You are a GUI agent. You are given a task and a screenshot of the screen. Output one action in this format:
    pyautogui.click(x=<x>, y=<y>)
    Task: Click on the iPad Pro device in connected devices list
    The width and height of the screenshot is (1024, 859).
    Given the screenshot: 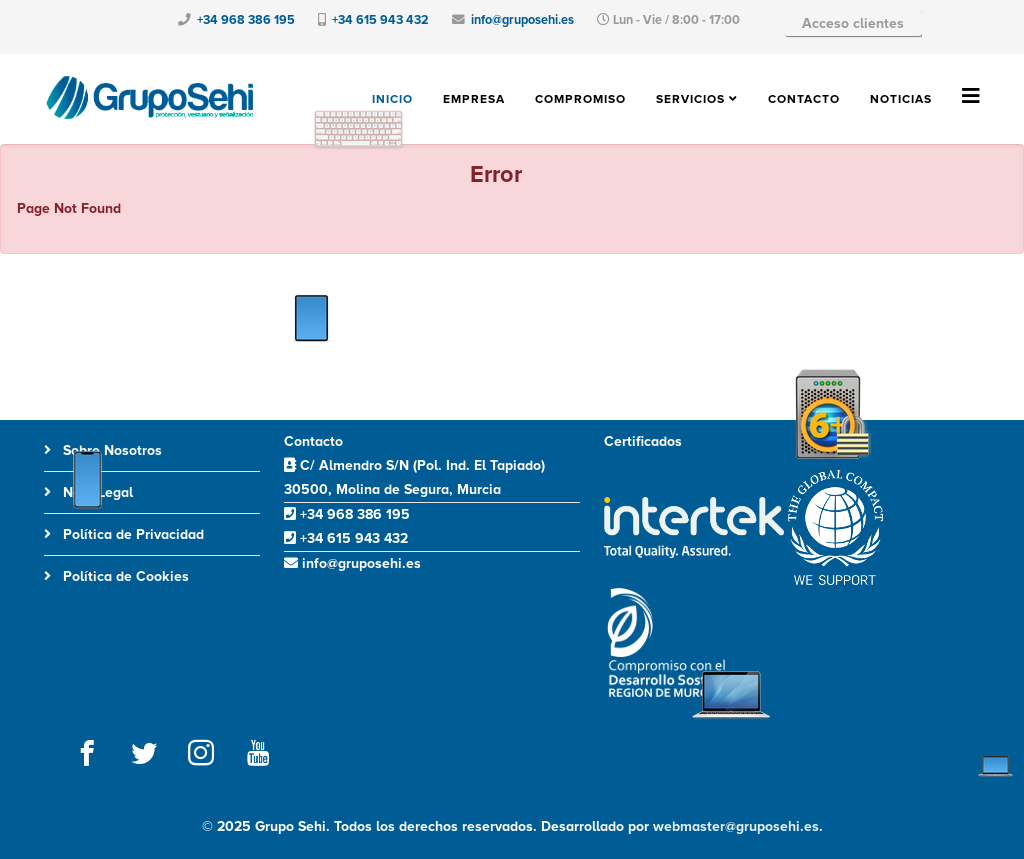 What is the action you would take?
    pyautogui.click(x=311, y=318)
    